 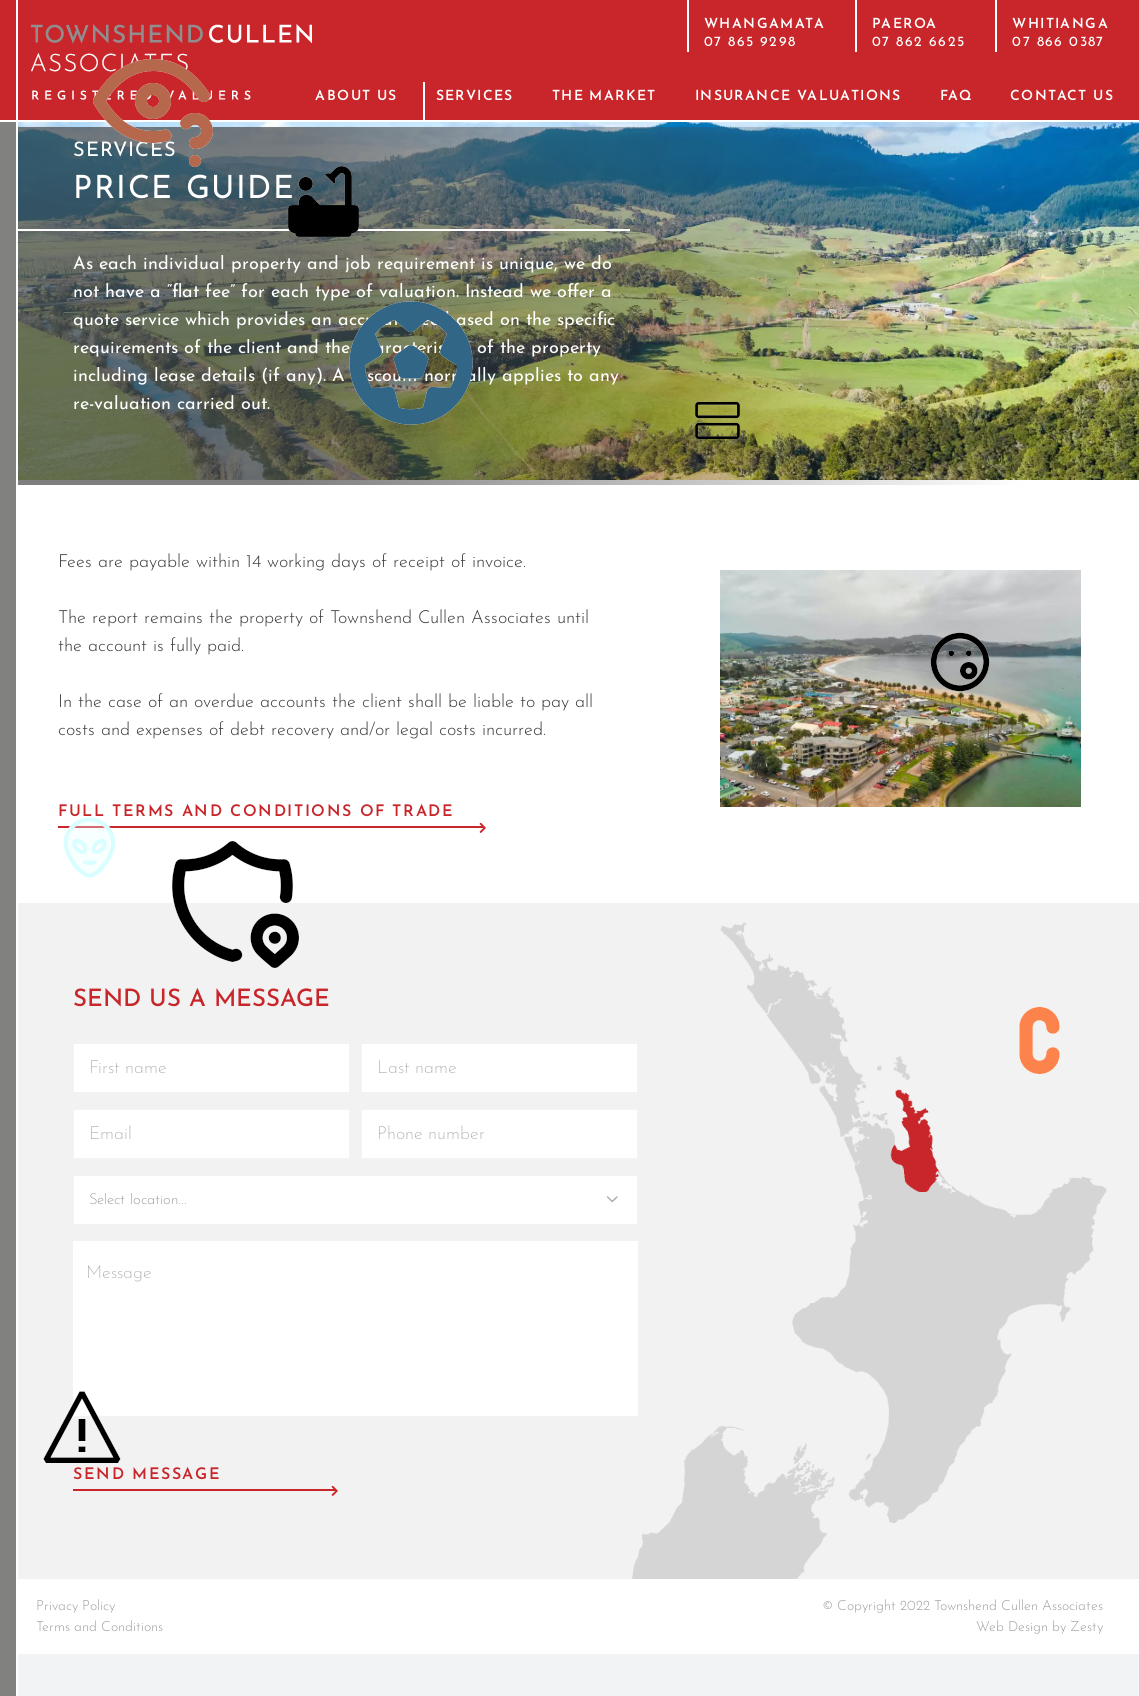 I want to click on set a secure location or safe zone, so click(x=232, y=901).